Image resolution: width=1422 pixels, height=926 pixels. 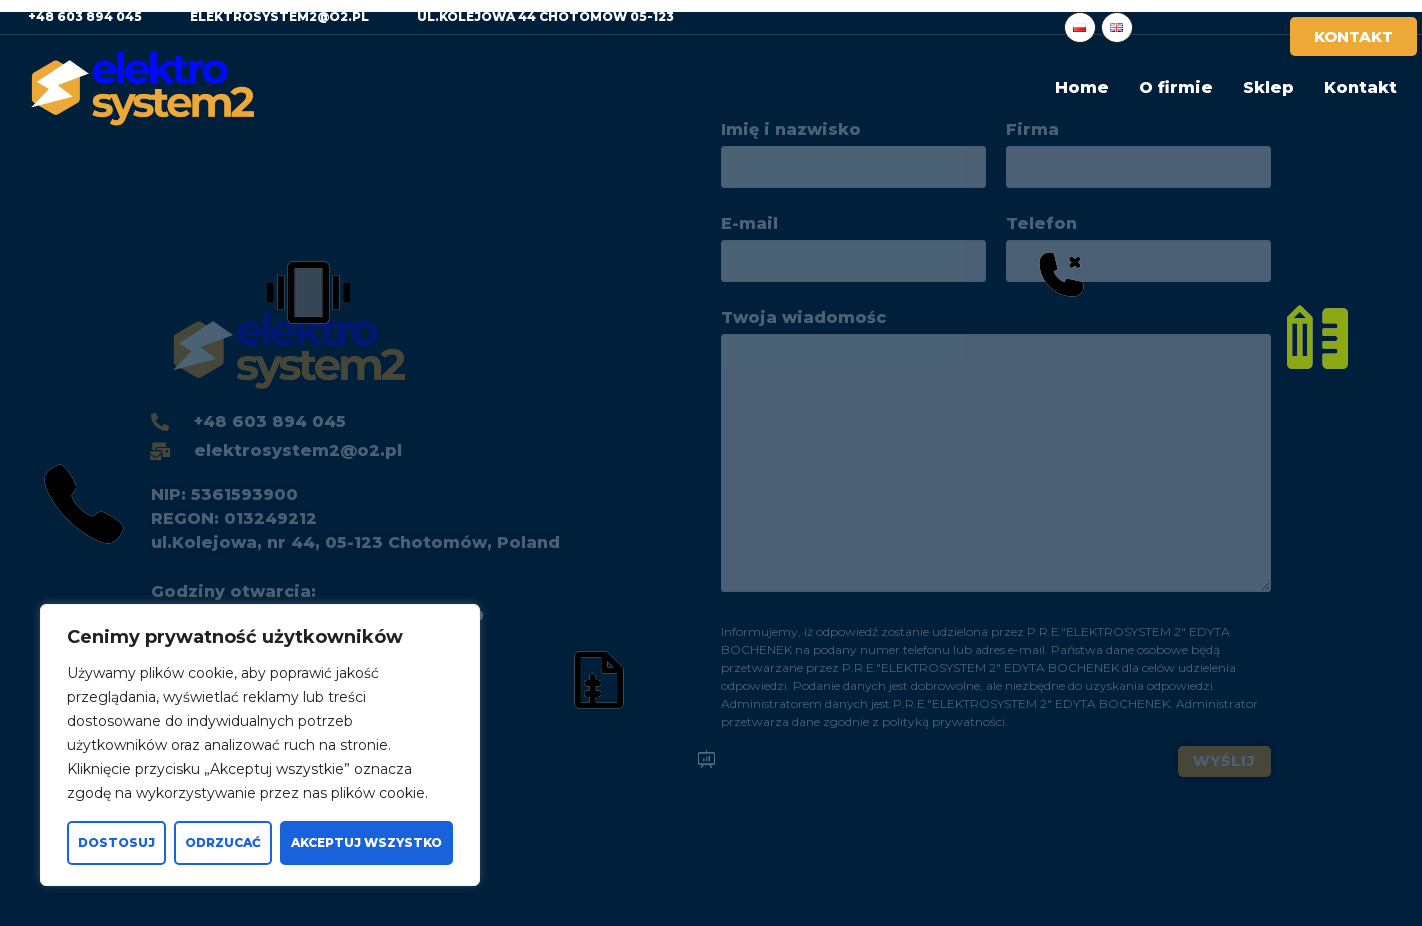 What do you see at coordinates (706, 759) in the screenshot?
I see `view presentation with chart data` at bounding box center [706, 759].